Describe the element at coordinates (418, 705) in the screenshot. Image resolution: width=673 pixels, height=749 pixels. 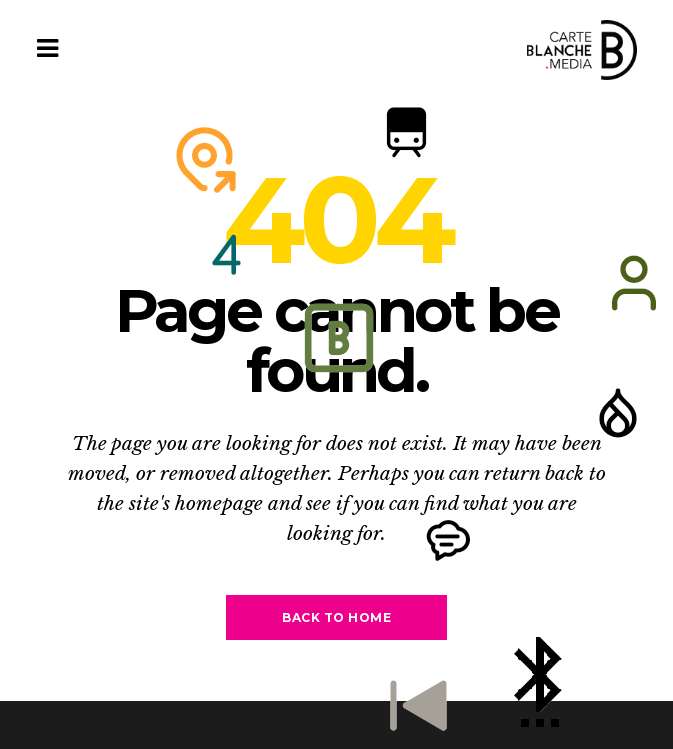
I see `skip to previous track` at that location.